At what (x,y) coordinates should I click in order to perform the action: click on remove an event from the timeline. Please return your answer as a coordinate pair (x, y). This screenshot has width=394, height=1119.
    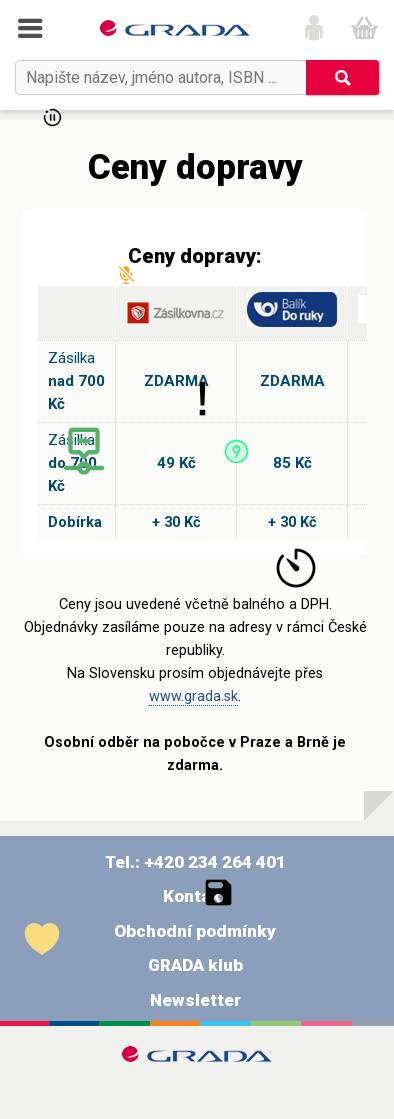
    Looking at the image, I should click on (84, 450).